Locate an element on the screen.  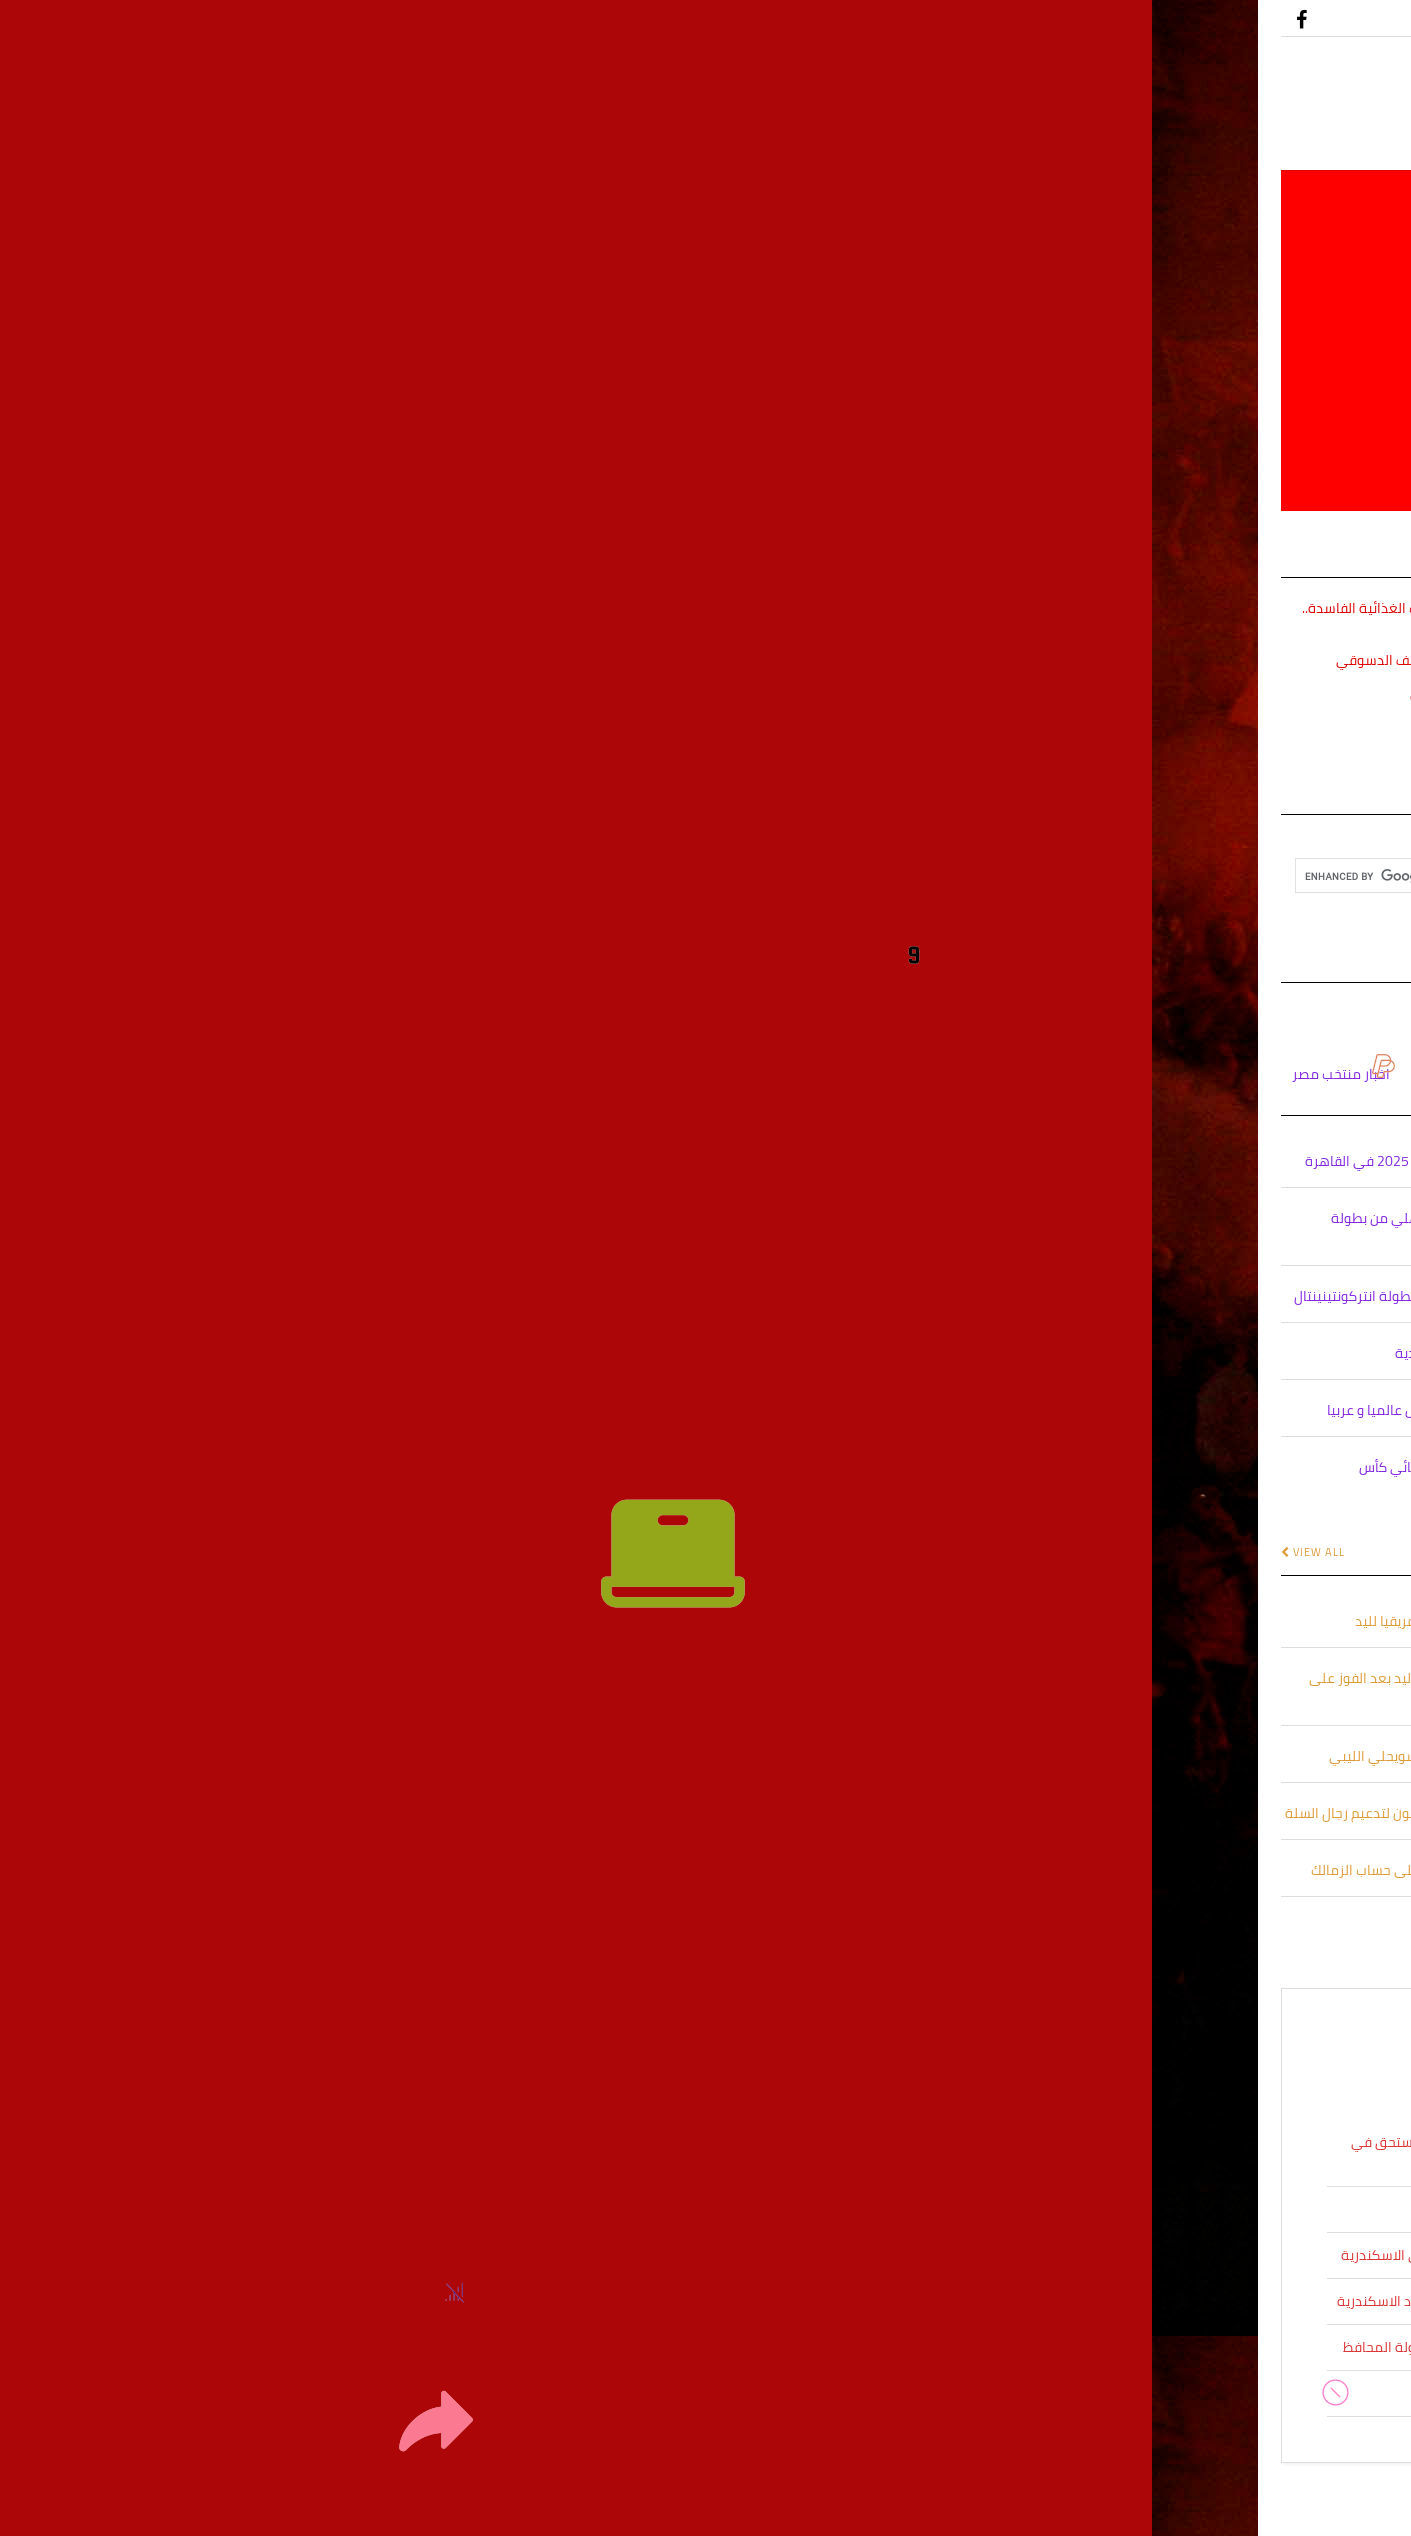
pay with paypal is located at coordinates (1383, 1066).